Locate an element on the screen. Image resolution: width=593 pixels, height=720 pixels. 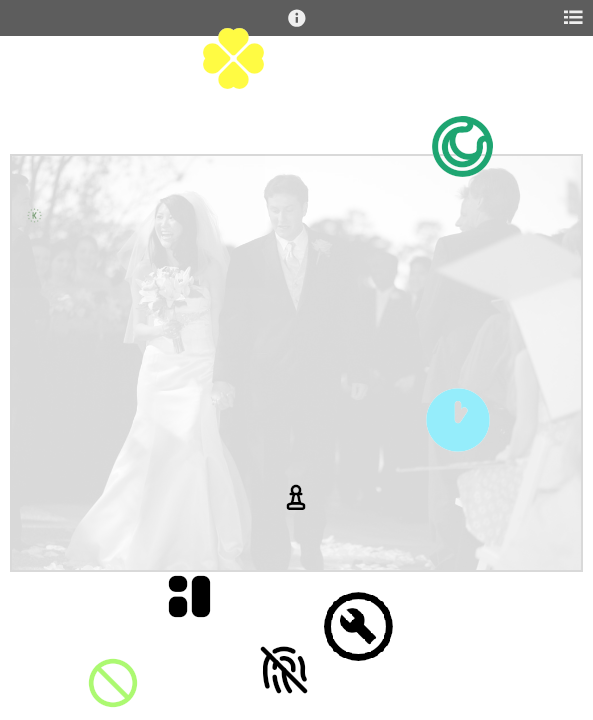
play chess or board games is located at coordinates (296, 498).